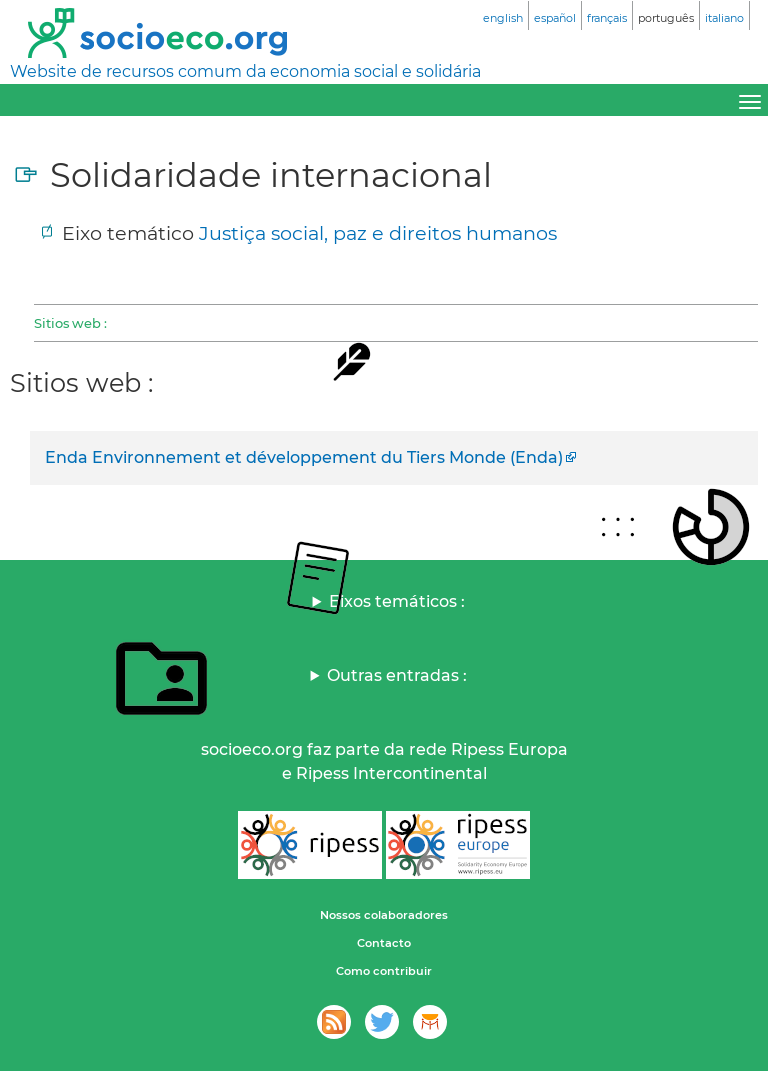  What do you see at coordinates (318, 578) in the screenshot?
I see `view your resume on read.cv` at bounding box center [318, 578].